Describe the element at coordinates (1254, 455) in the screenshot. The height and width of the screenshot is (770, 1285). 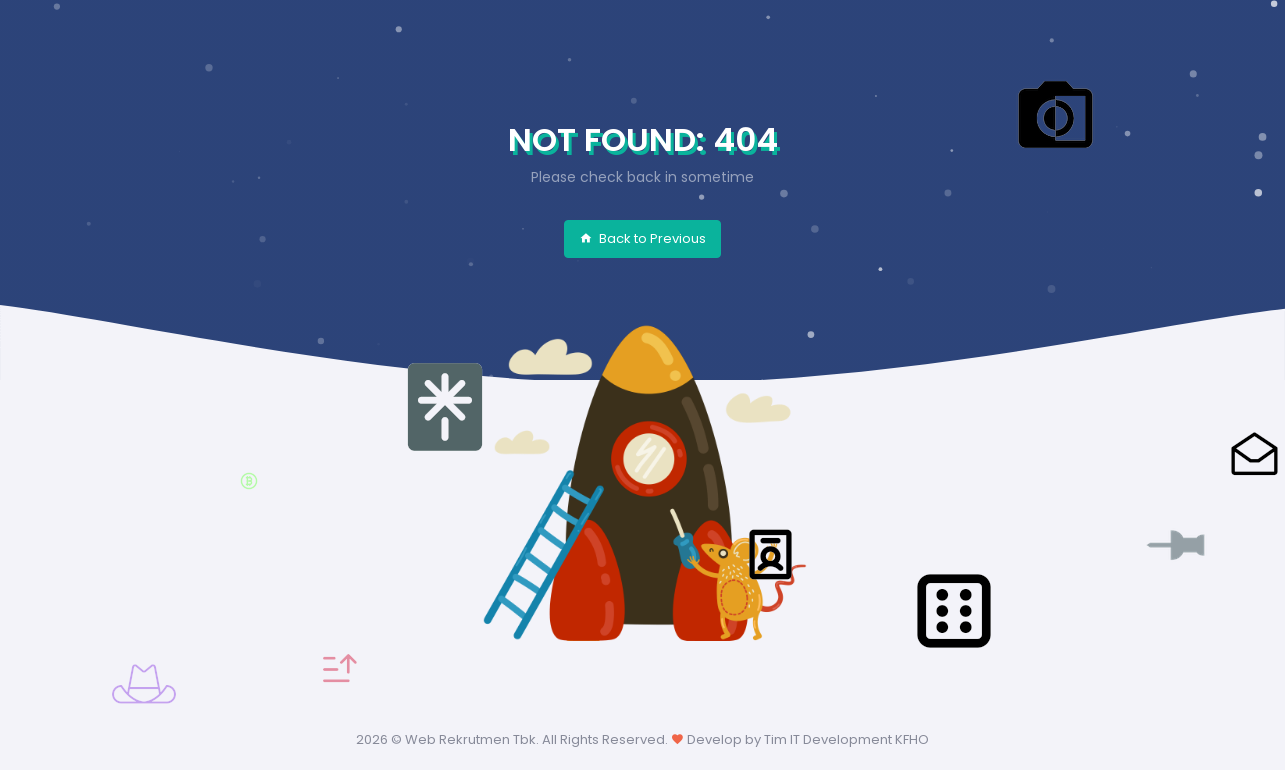
I see `view open or read messages` at that location.